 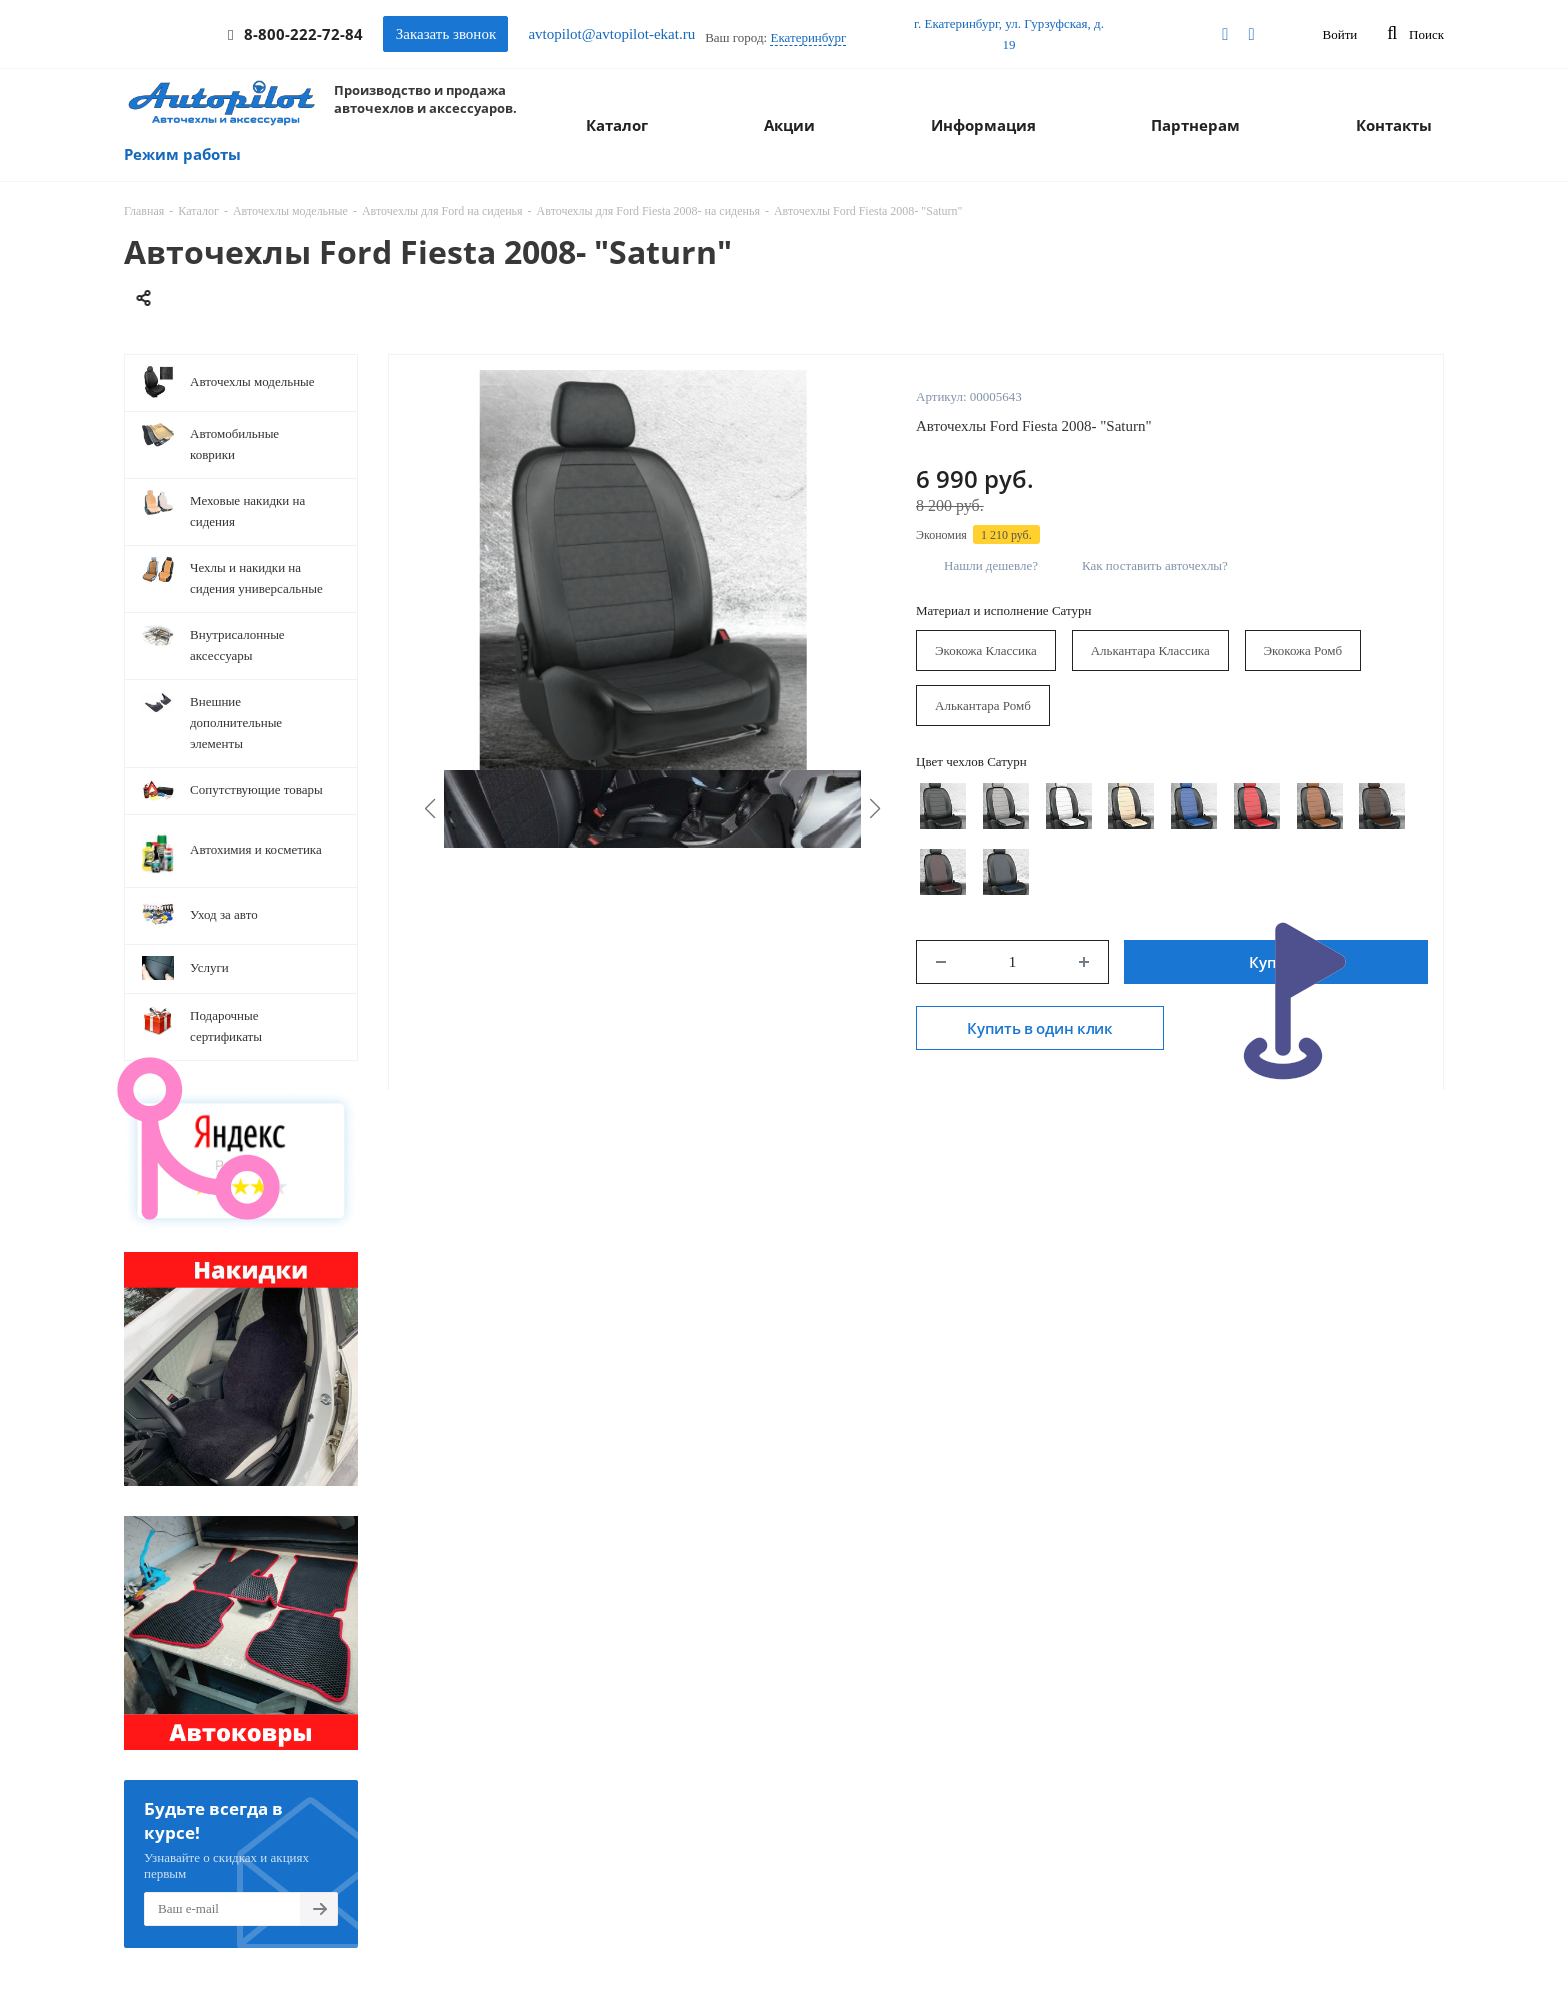 I want to click on merge branches in a git repository, so click(x=198, y=1138).